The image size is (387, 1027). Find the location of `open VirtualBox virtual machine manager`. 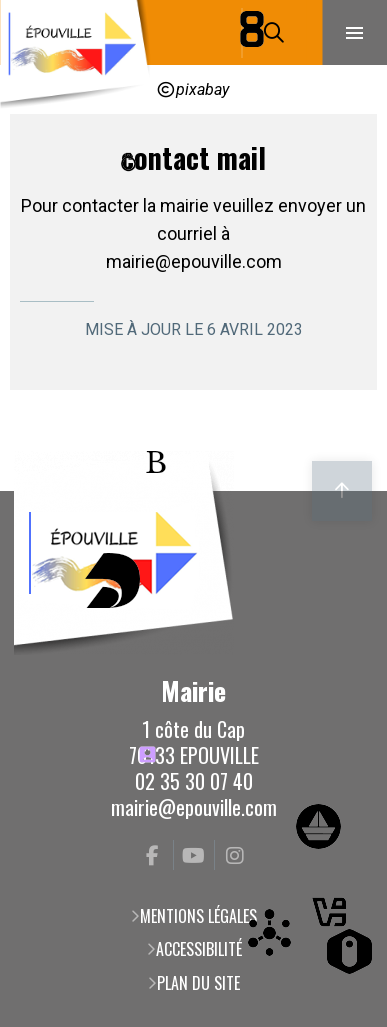

open VirtualBox virtual machine manager is located at coordinates (329, 912).